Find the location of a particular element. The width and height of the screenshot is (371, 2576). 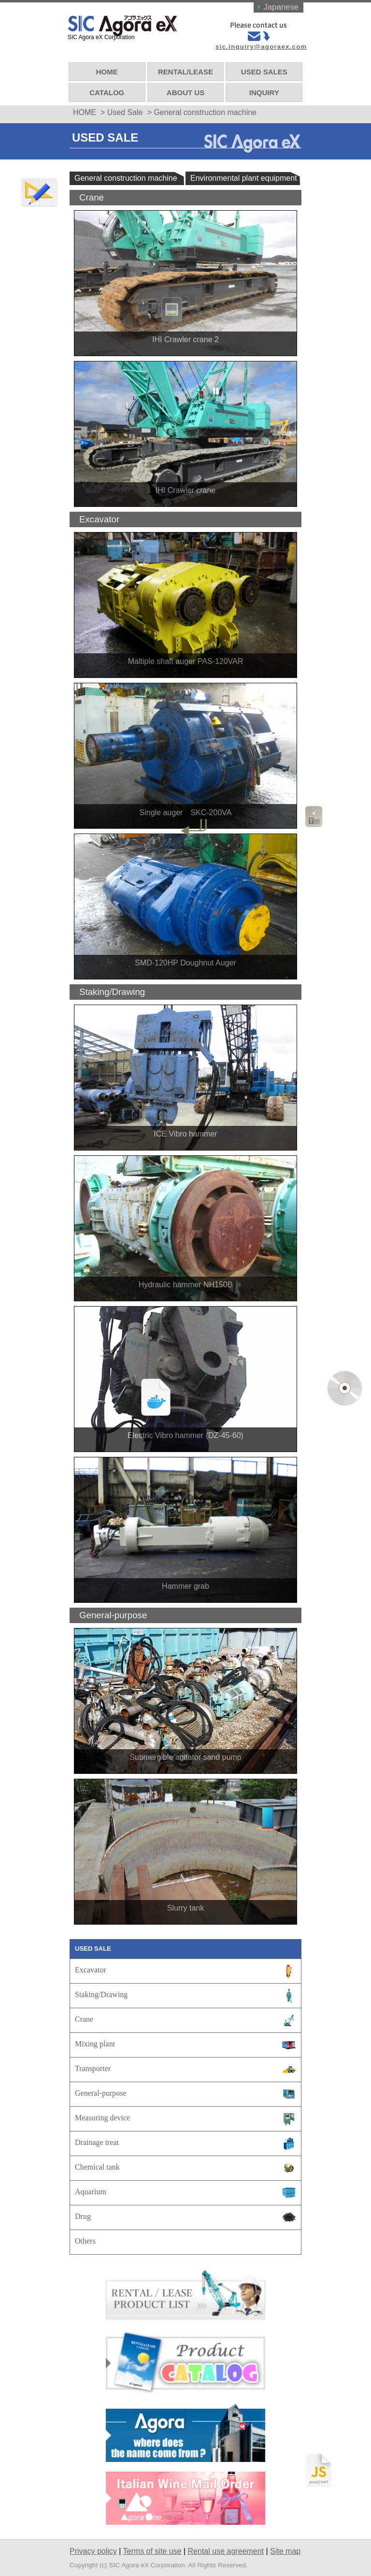

a 7z compressed archive file is located at coordinates (314, 816).